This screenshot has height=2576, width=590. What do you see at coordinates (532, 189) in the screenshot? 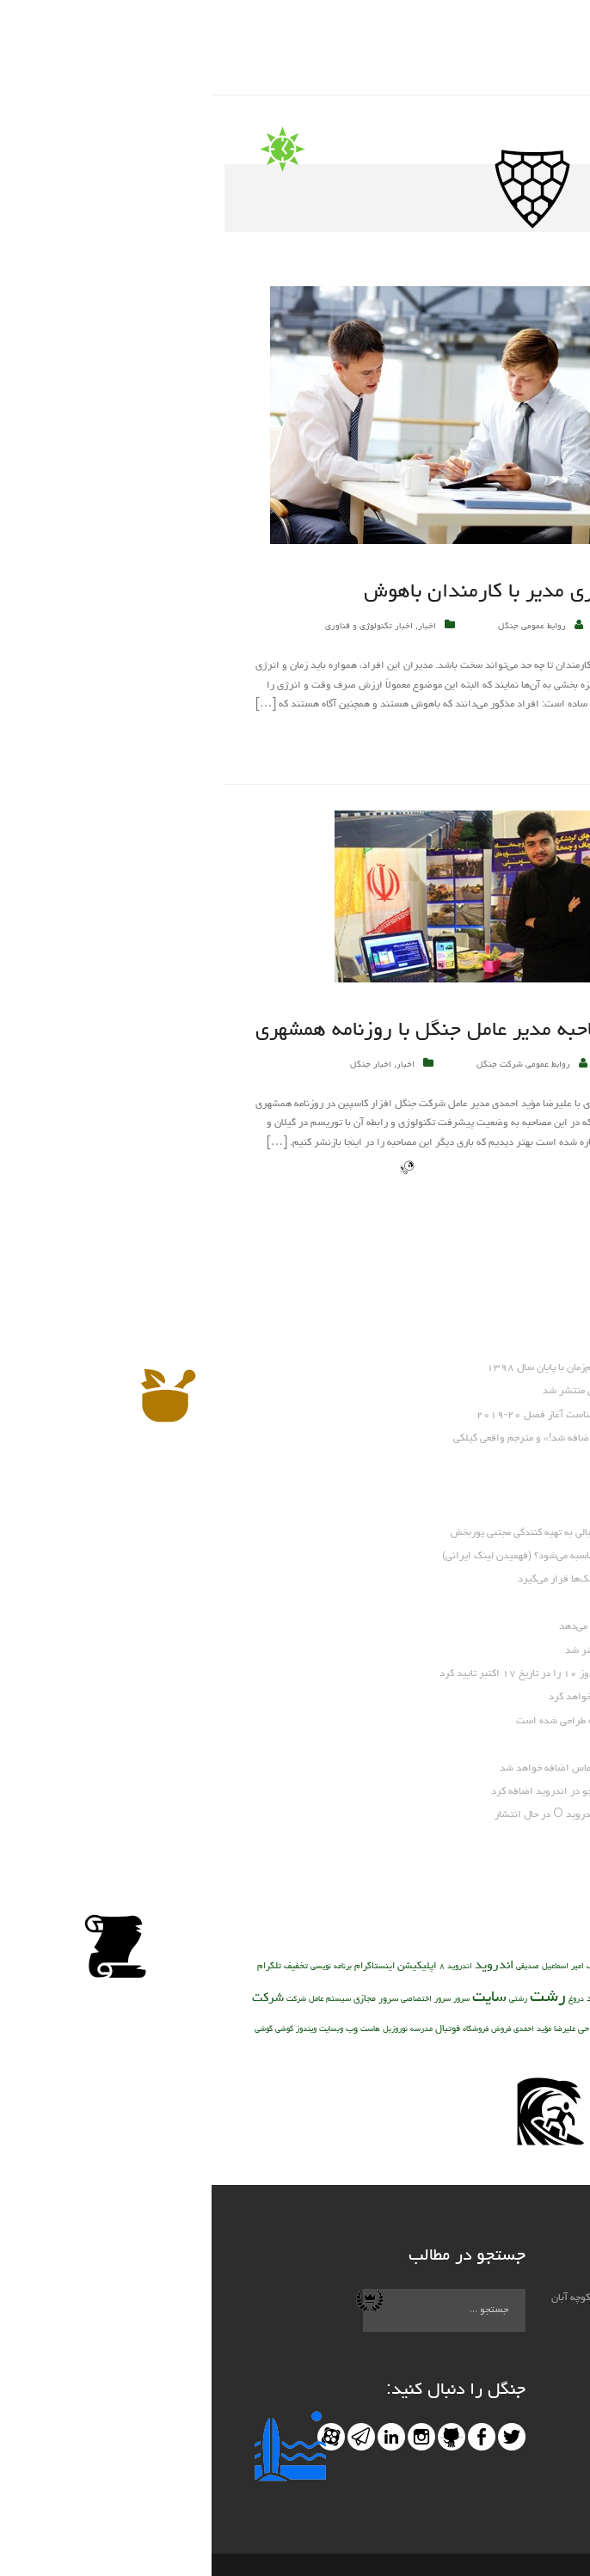
I see `equip or select a defensive shield item` at bounding box center [532, 189].